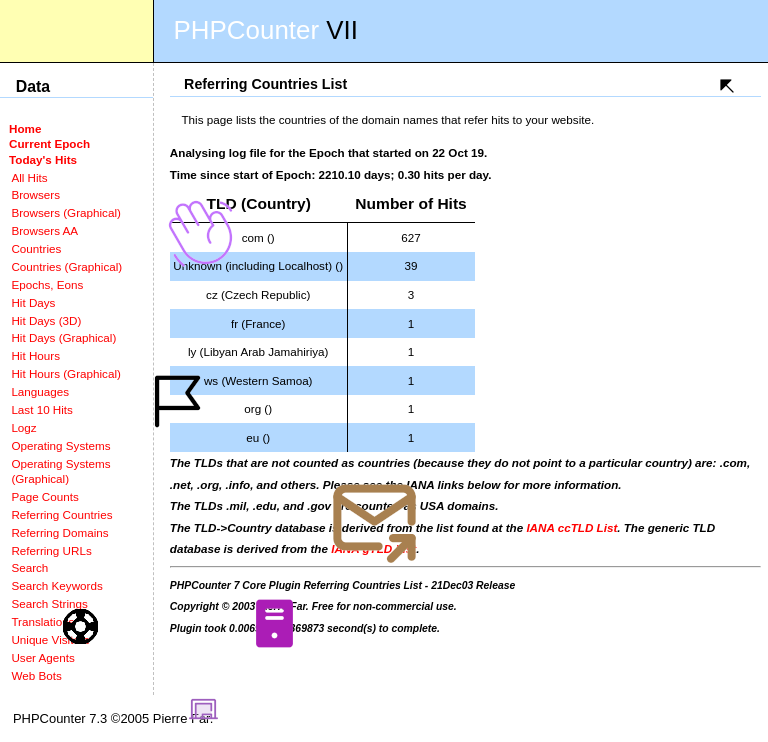 This screenshot has width=768, height=742. Describe the element at coordinates (200, 232) in the screenshot. I see `greet or welcome new users` at that location.